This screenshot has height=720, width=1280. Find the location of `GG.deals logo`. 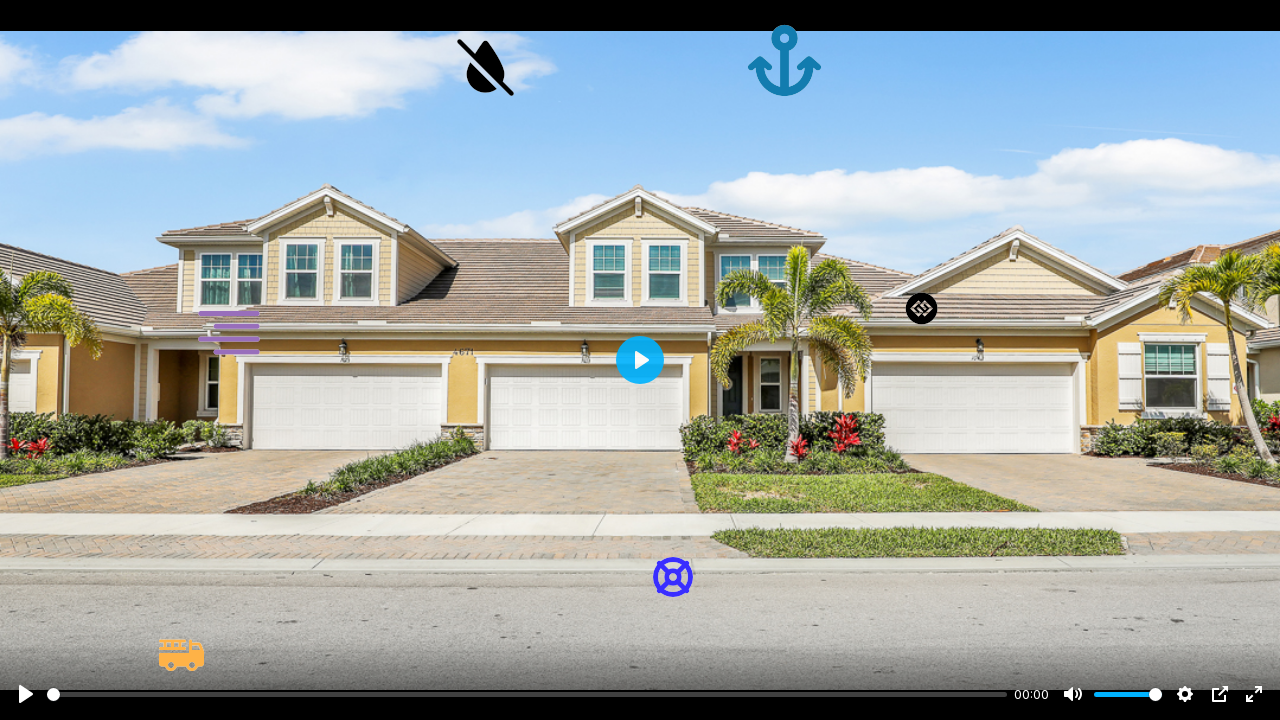

GG.deals logo is located at coordinates (921, 308).